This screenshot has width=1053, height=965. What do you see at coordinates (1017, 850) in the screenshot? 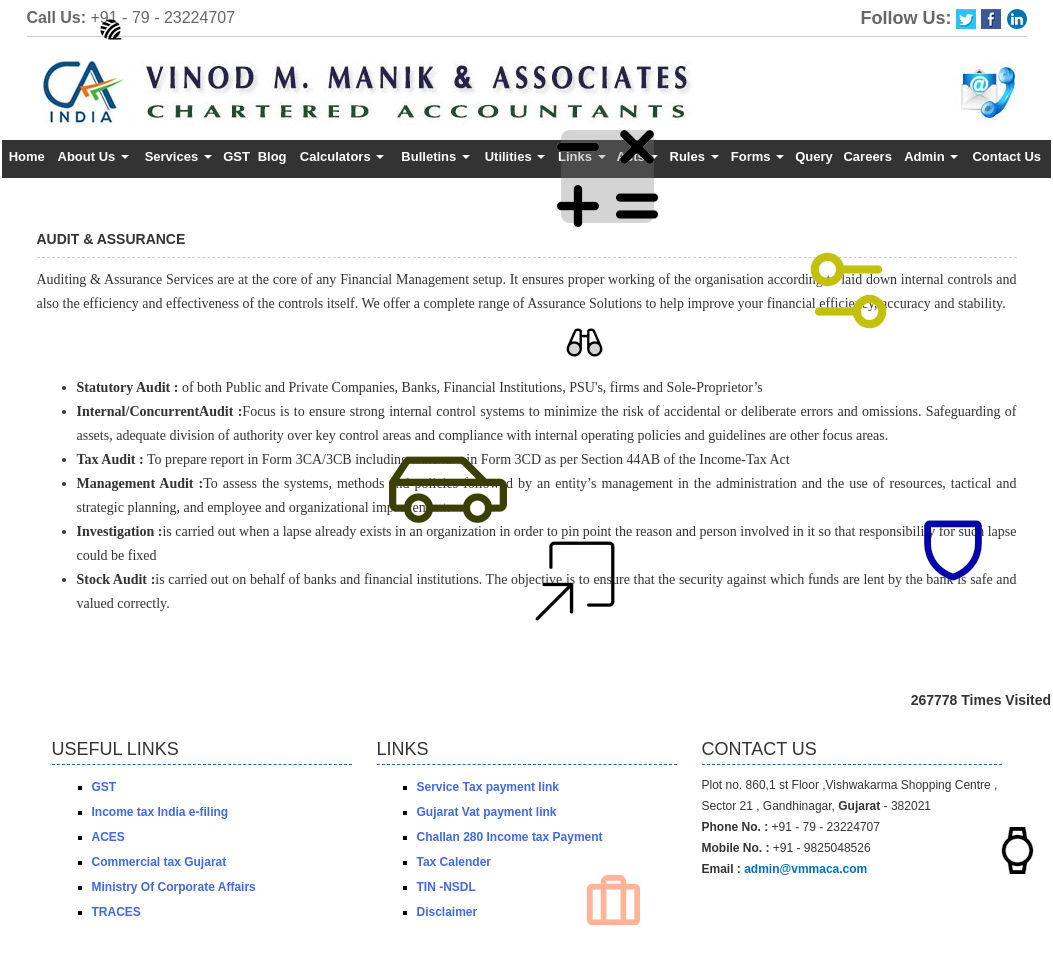
I see `access smartwatch settings or companion app` at bounding box center [1017, 850].